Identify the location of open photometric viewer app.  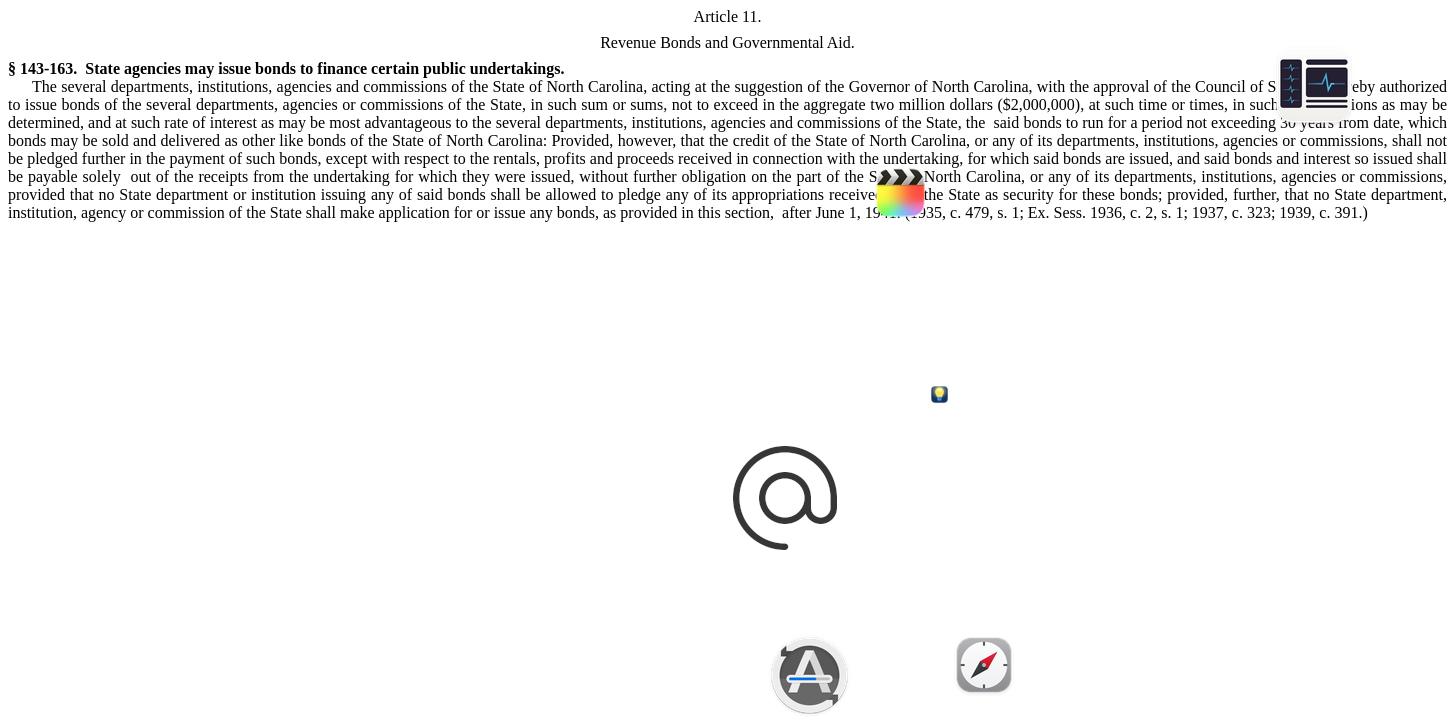
(939, 394).